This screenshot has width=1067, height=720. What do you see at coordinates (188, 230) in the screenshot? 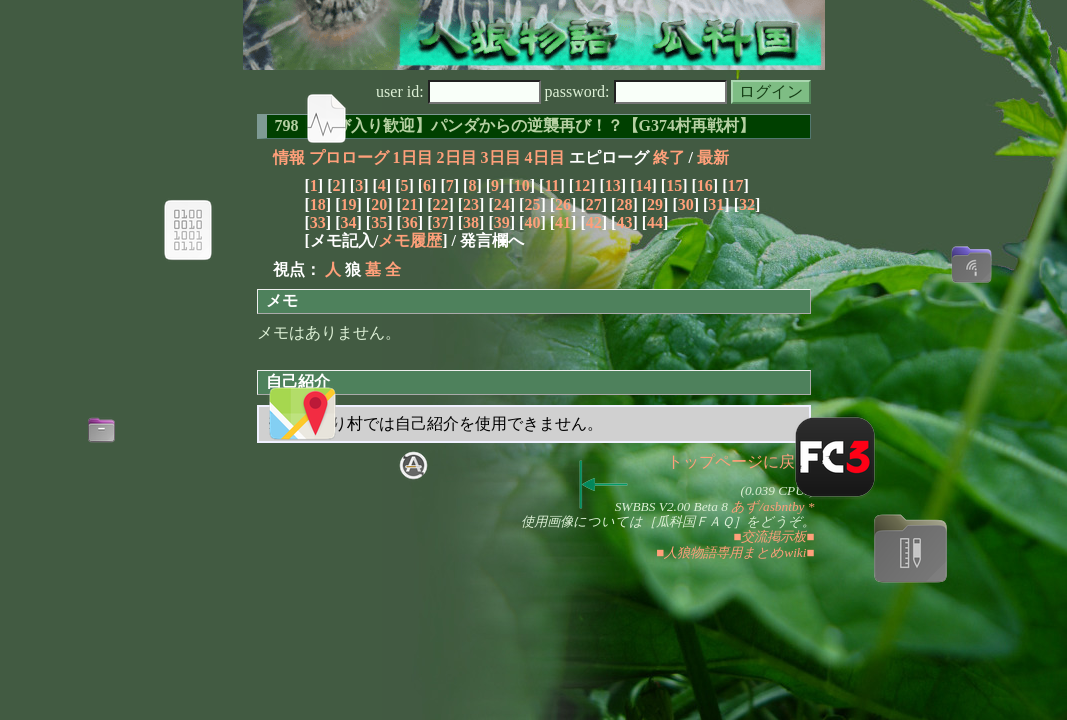
I see `indicates a binary or raw data file` at bounding box center [188, 230].